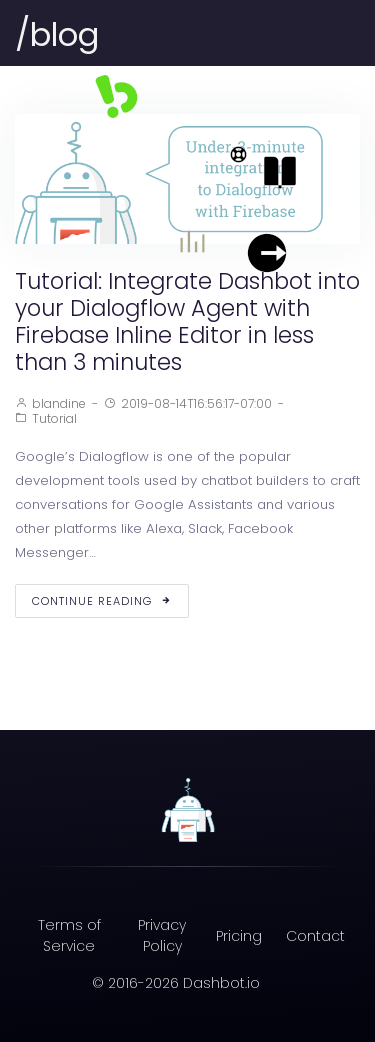 The width and height of the screenshot is (375, 1042). What do you see at coordinates (238, 154) in the screenshot?
I see `access help or support center` at bounding box center [238, 154].